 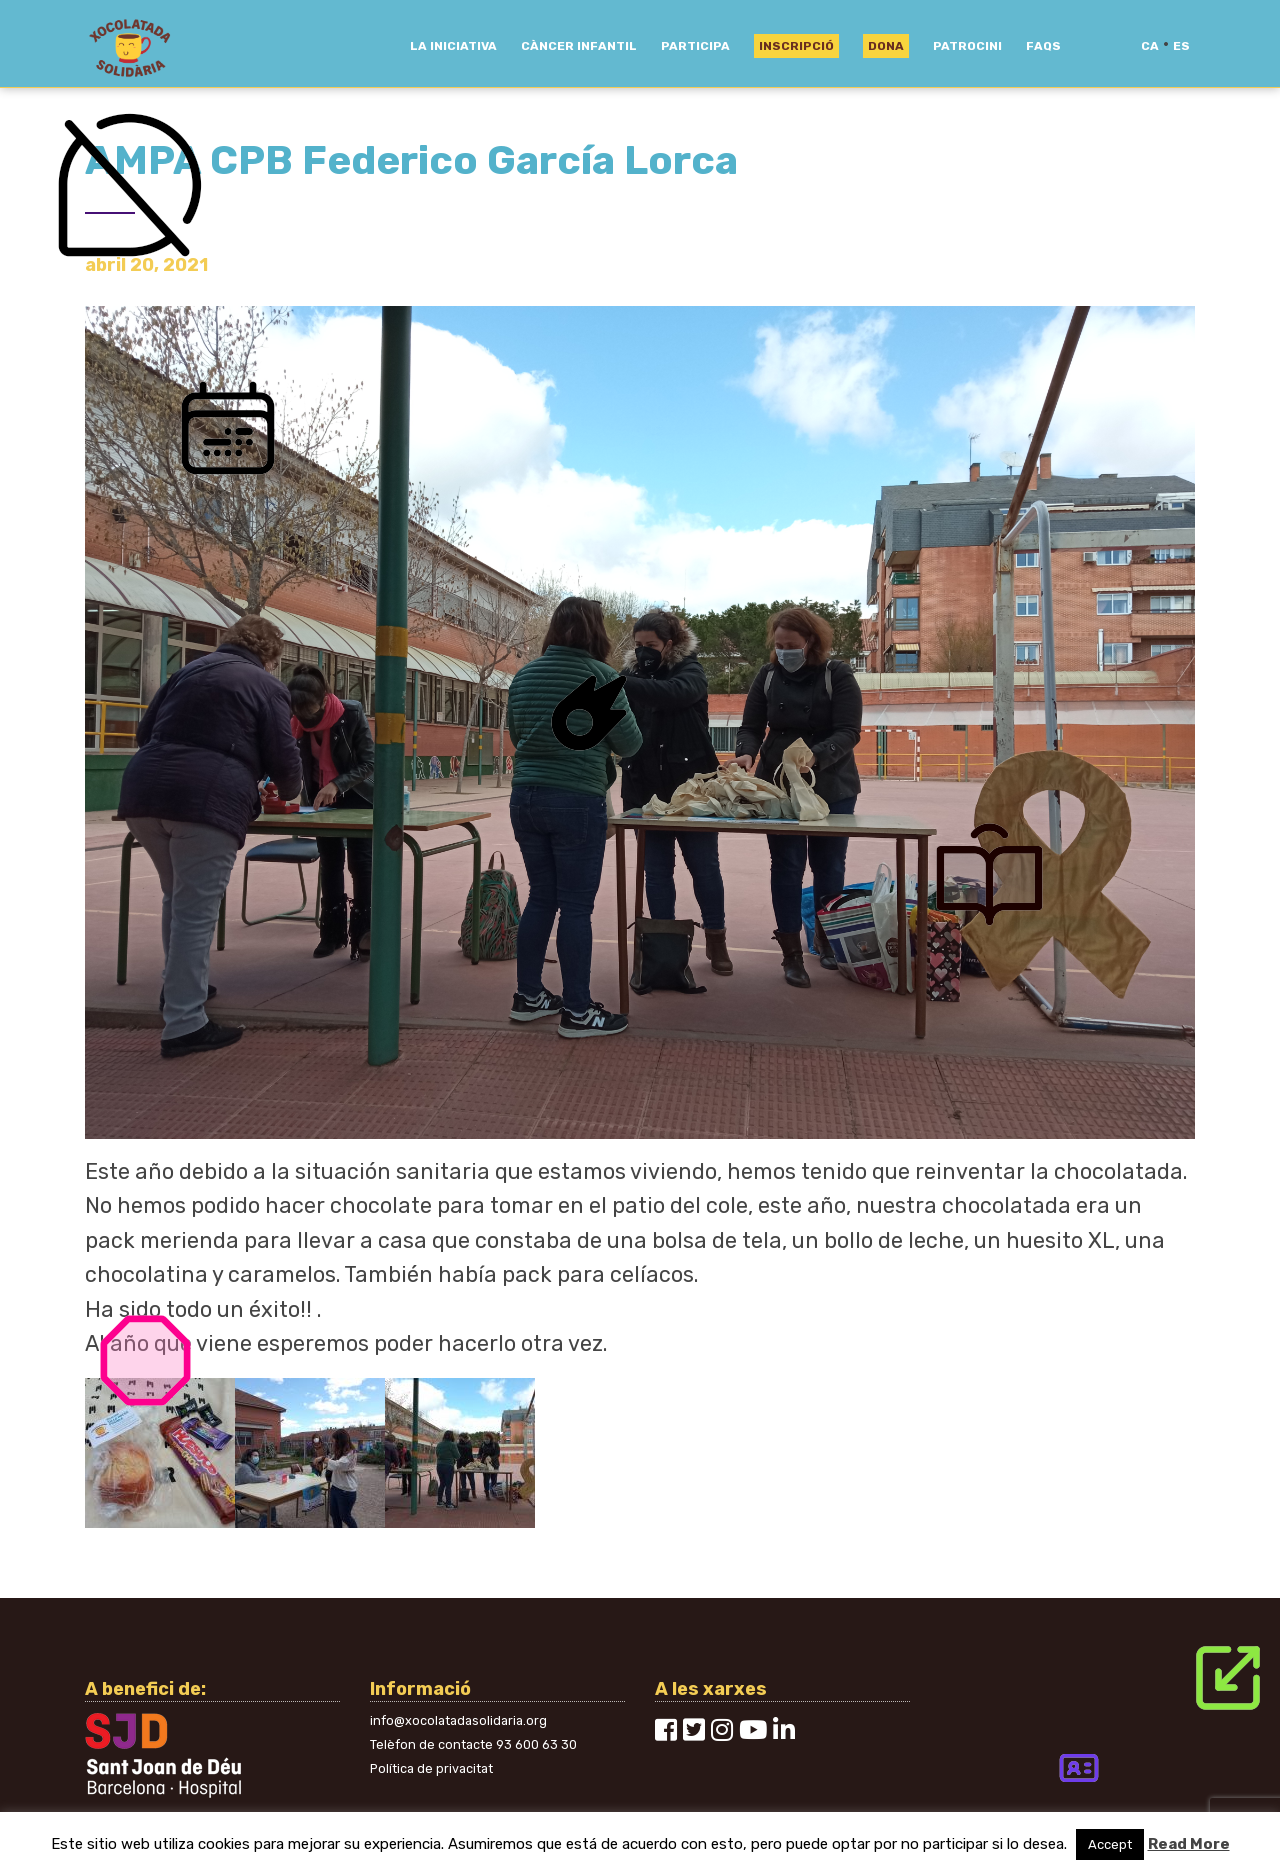 I want to click on indicates a trending or viral item, so click(x=589, y=713).